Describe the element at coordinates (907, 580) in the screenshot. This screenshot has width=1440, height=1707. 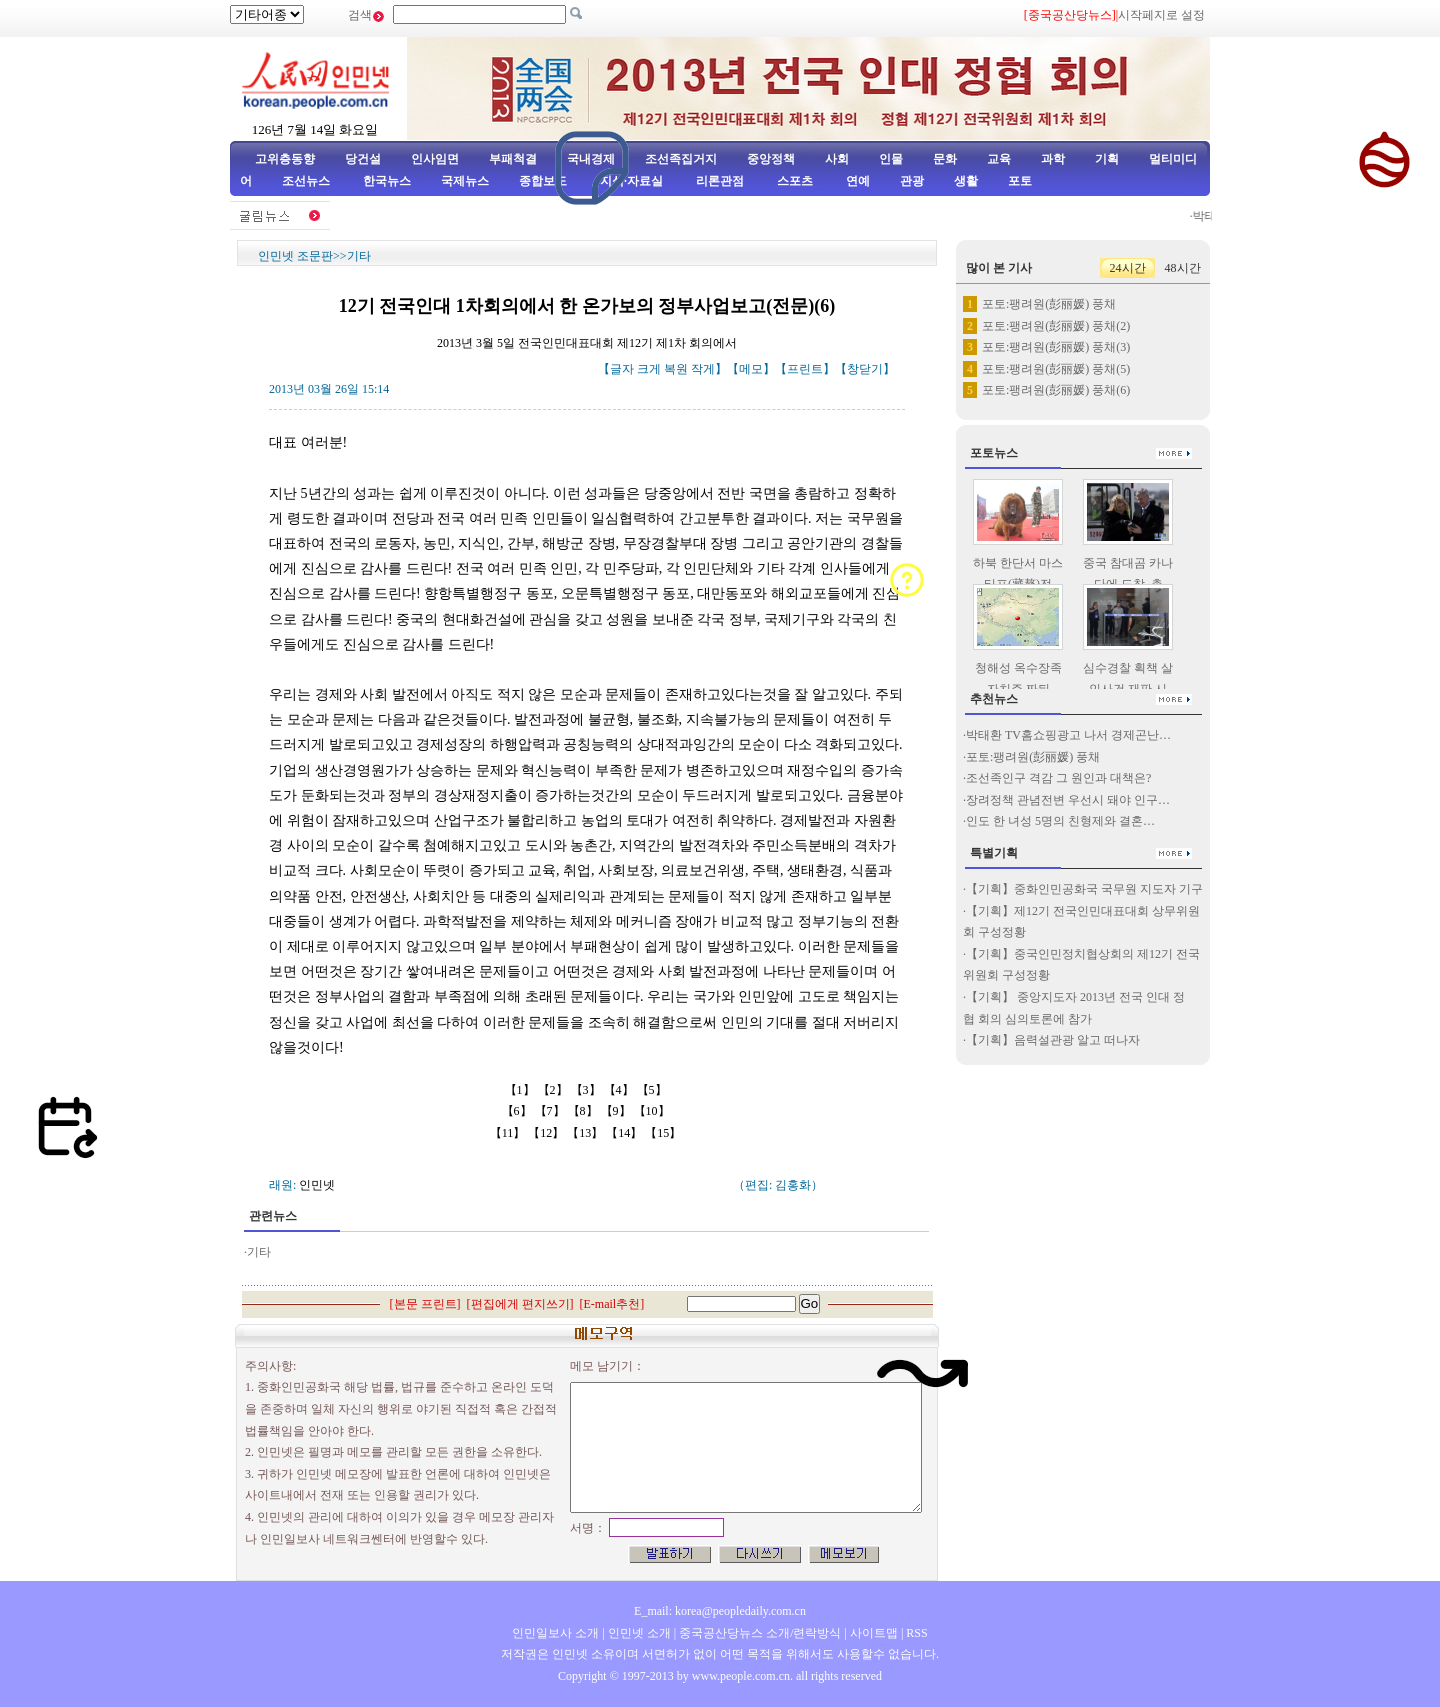
I see `access help or support` at that location.